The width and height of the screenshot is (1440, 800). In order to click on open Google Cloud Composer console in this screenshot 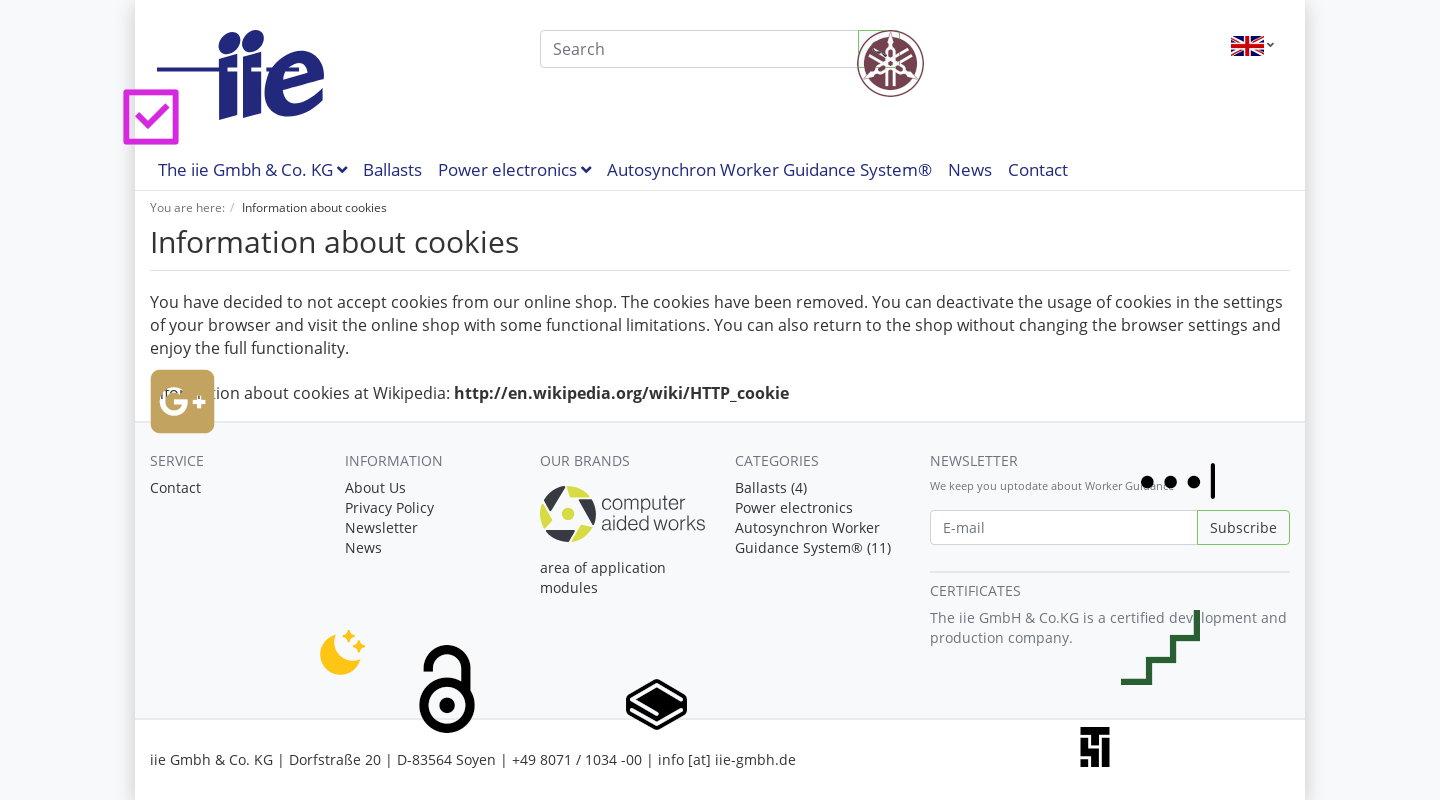, I will do `click(1095, 747)`.